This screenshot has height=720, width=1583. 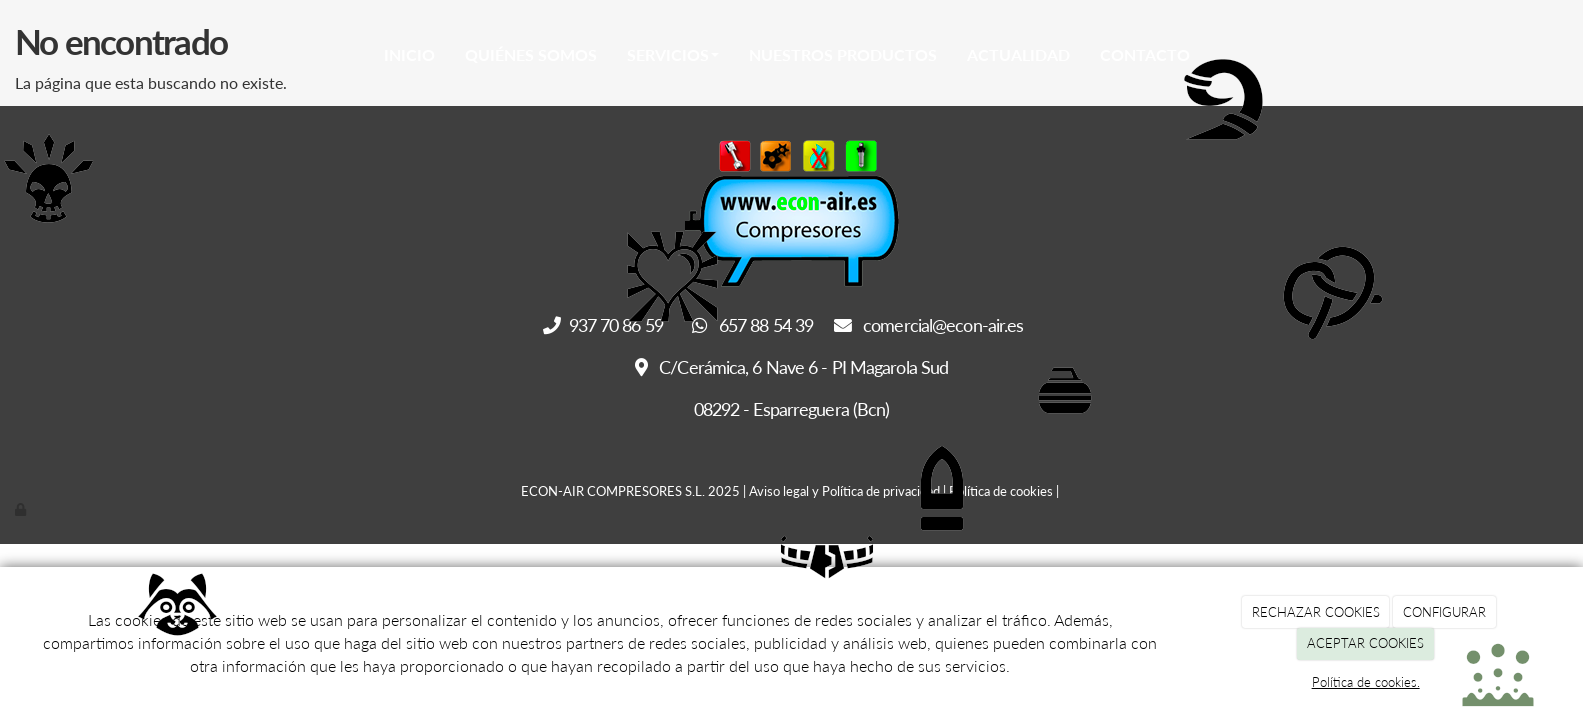 What do you see at coordinates (177, 604) in the screenshot?
I see `raccoon character or mascot avatar` at bounding box center [177, 604].